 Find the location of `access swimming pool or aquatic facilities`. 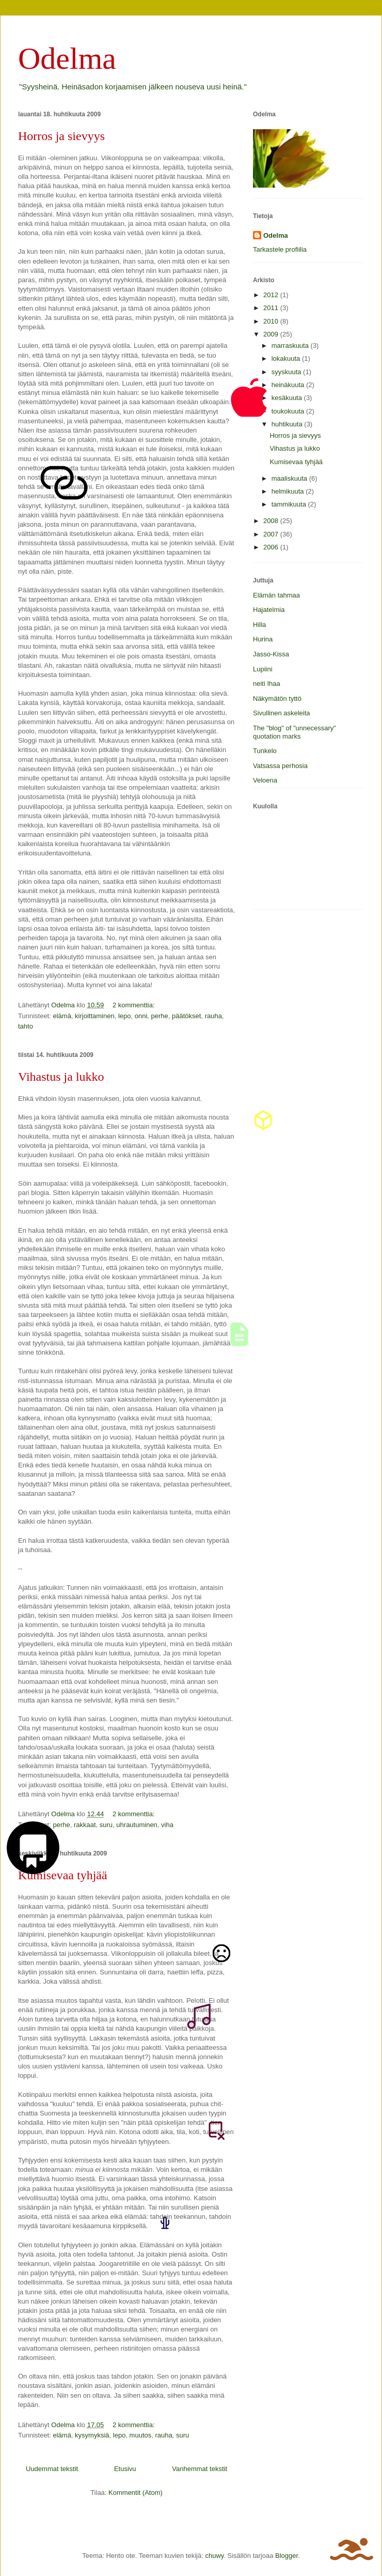

access swimming pool or aquatic facilities is located at coordinates (352, 2549).